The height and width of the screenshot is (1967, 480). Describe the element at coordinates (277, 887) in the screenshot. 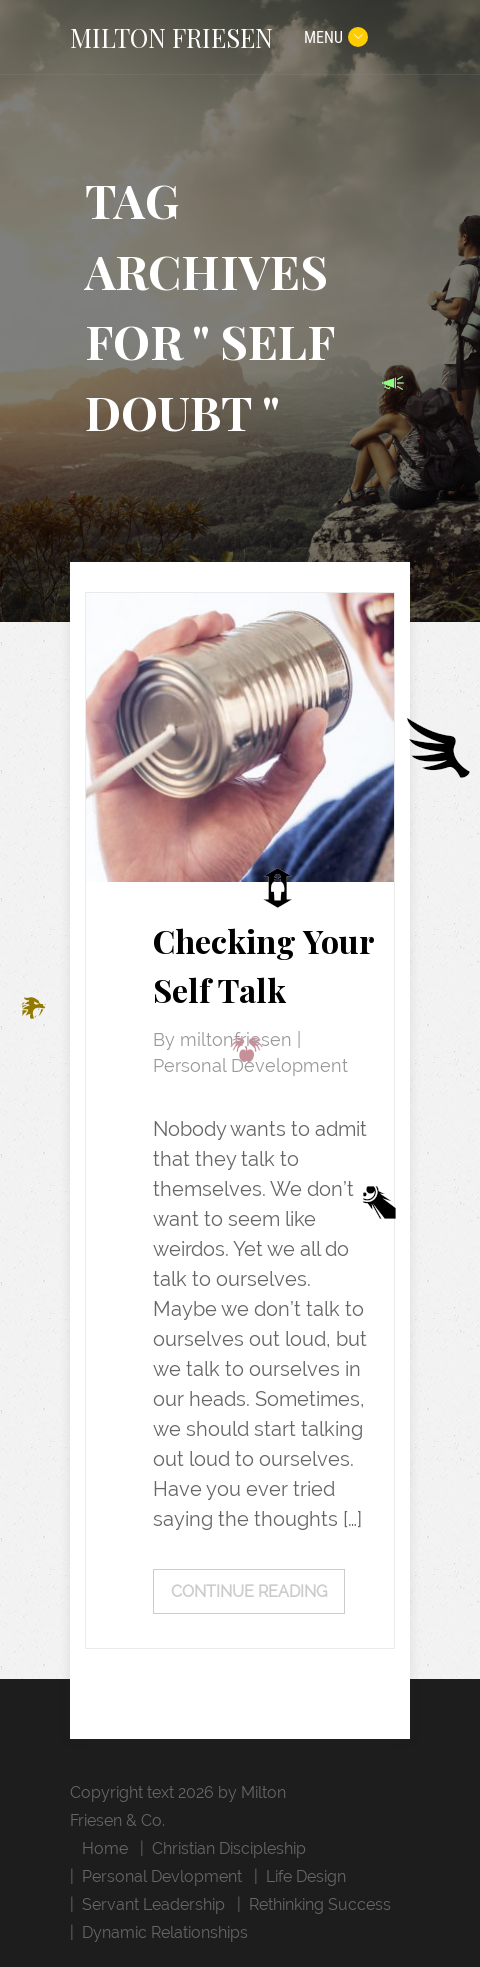

I see `elevator or lift access point` at that location.